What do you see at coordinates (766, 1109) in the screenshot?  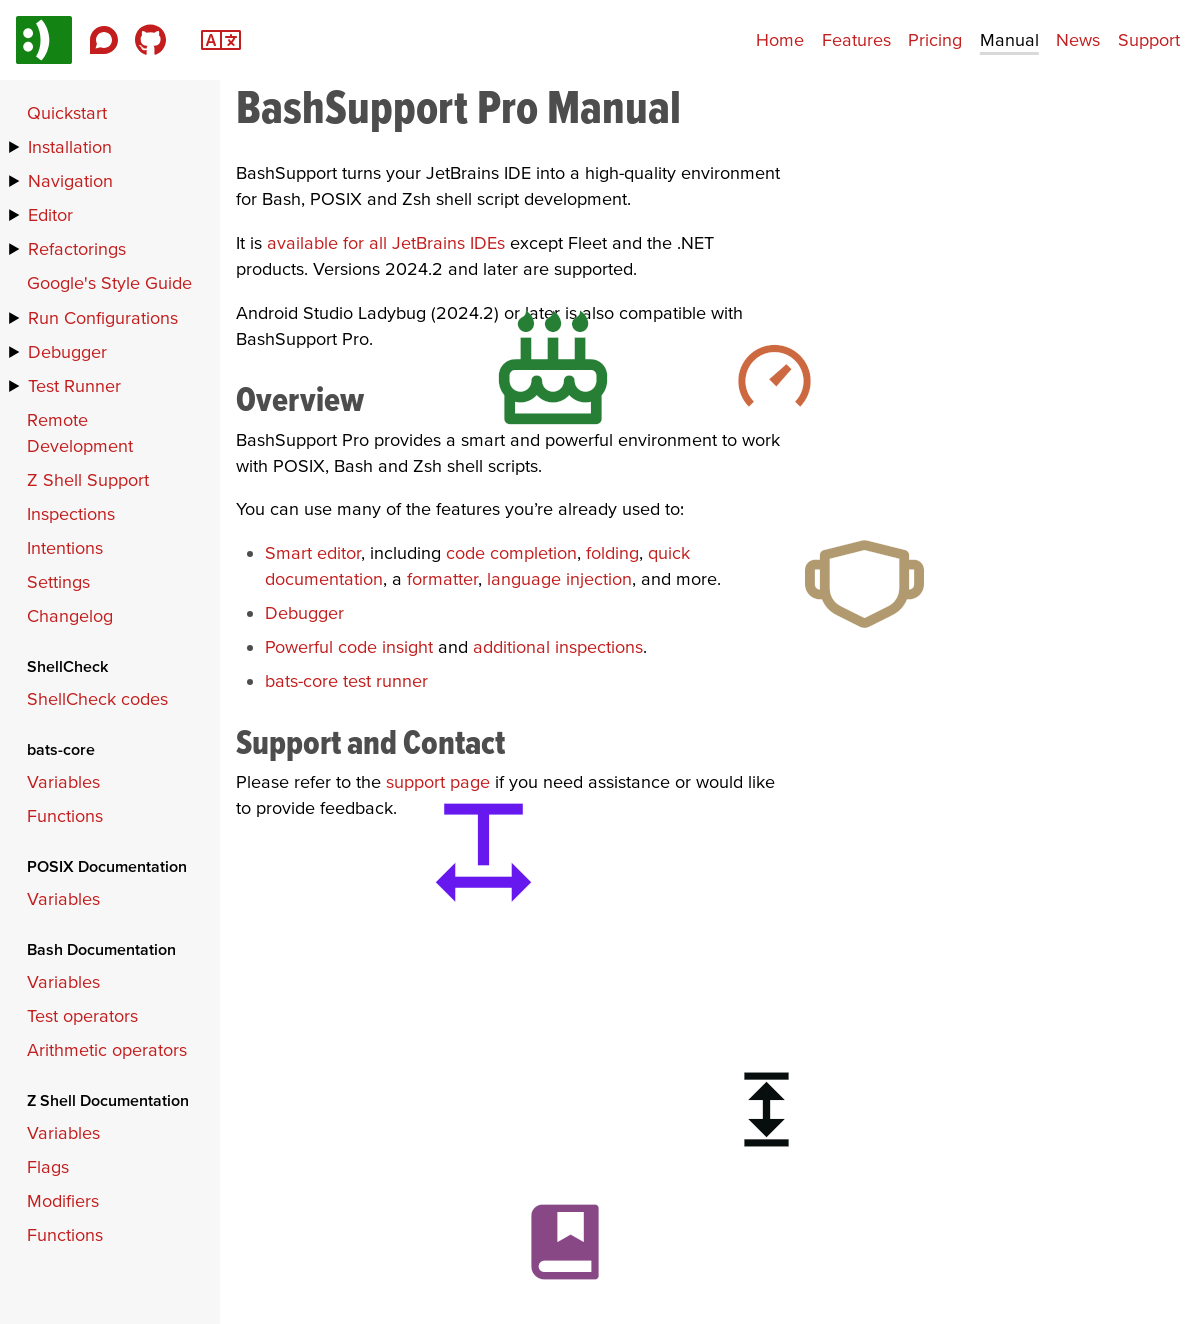 I see `expand content to full height` at bounding box center [766, 1109].